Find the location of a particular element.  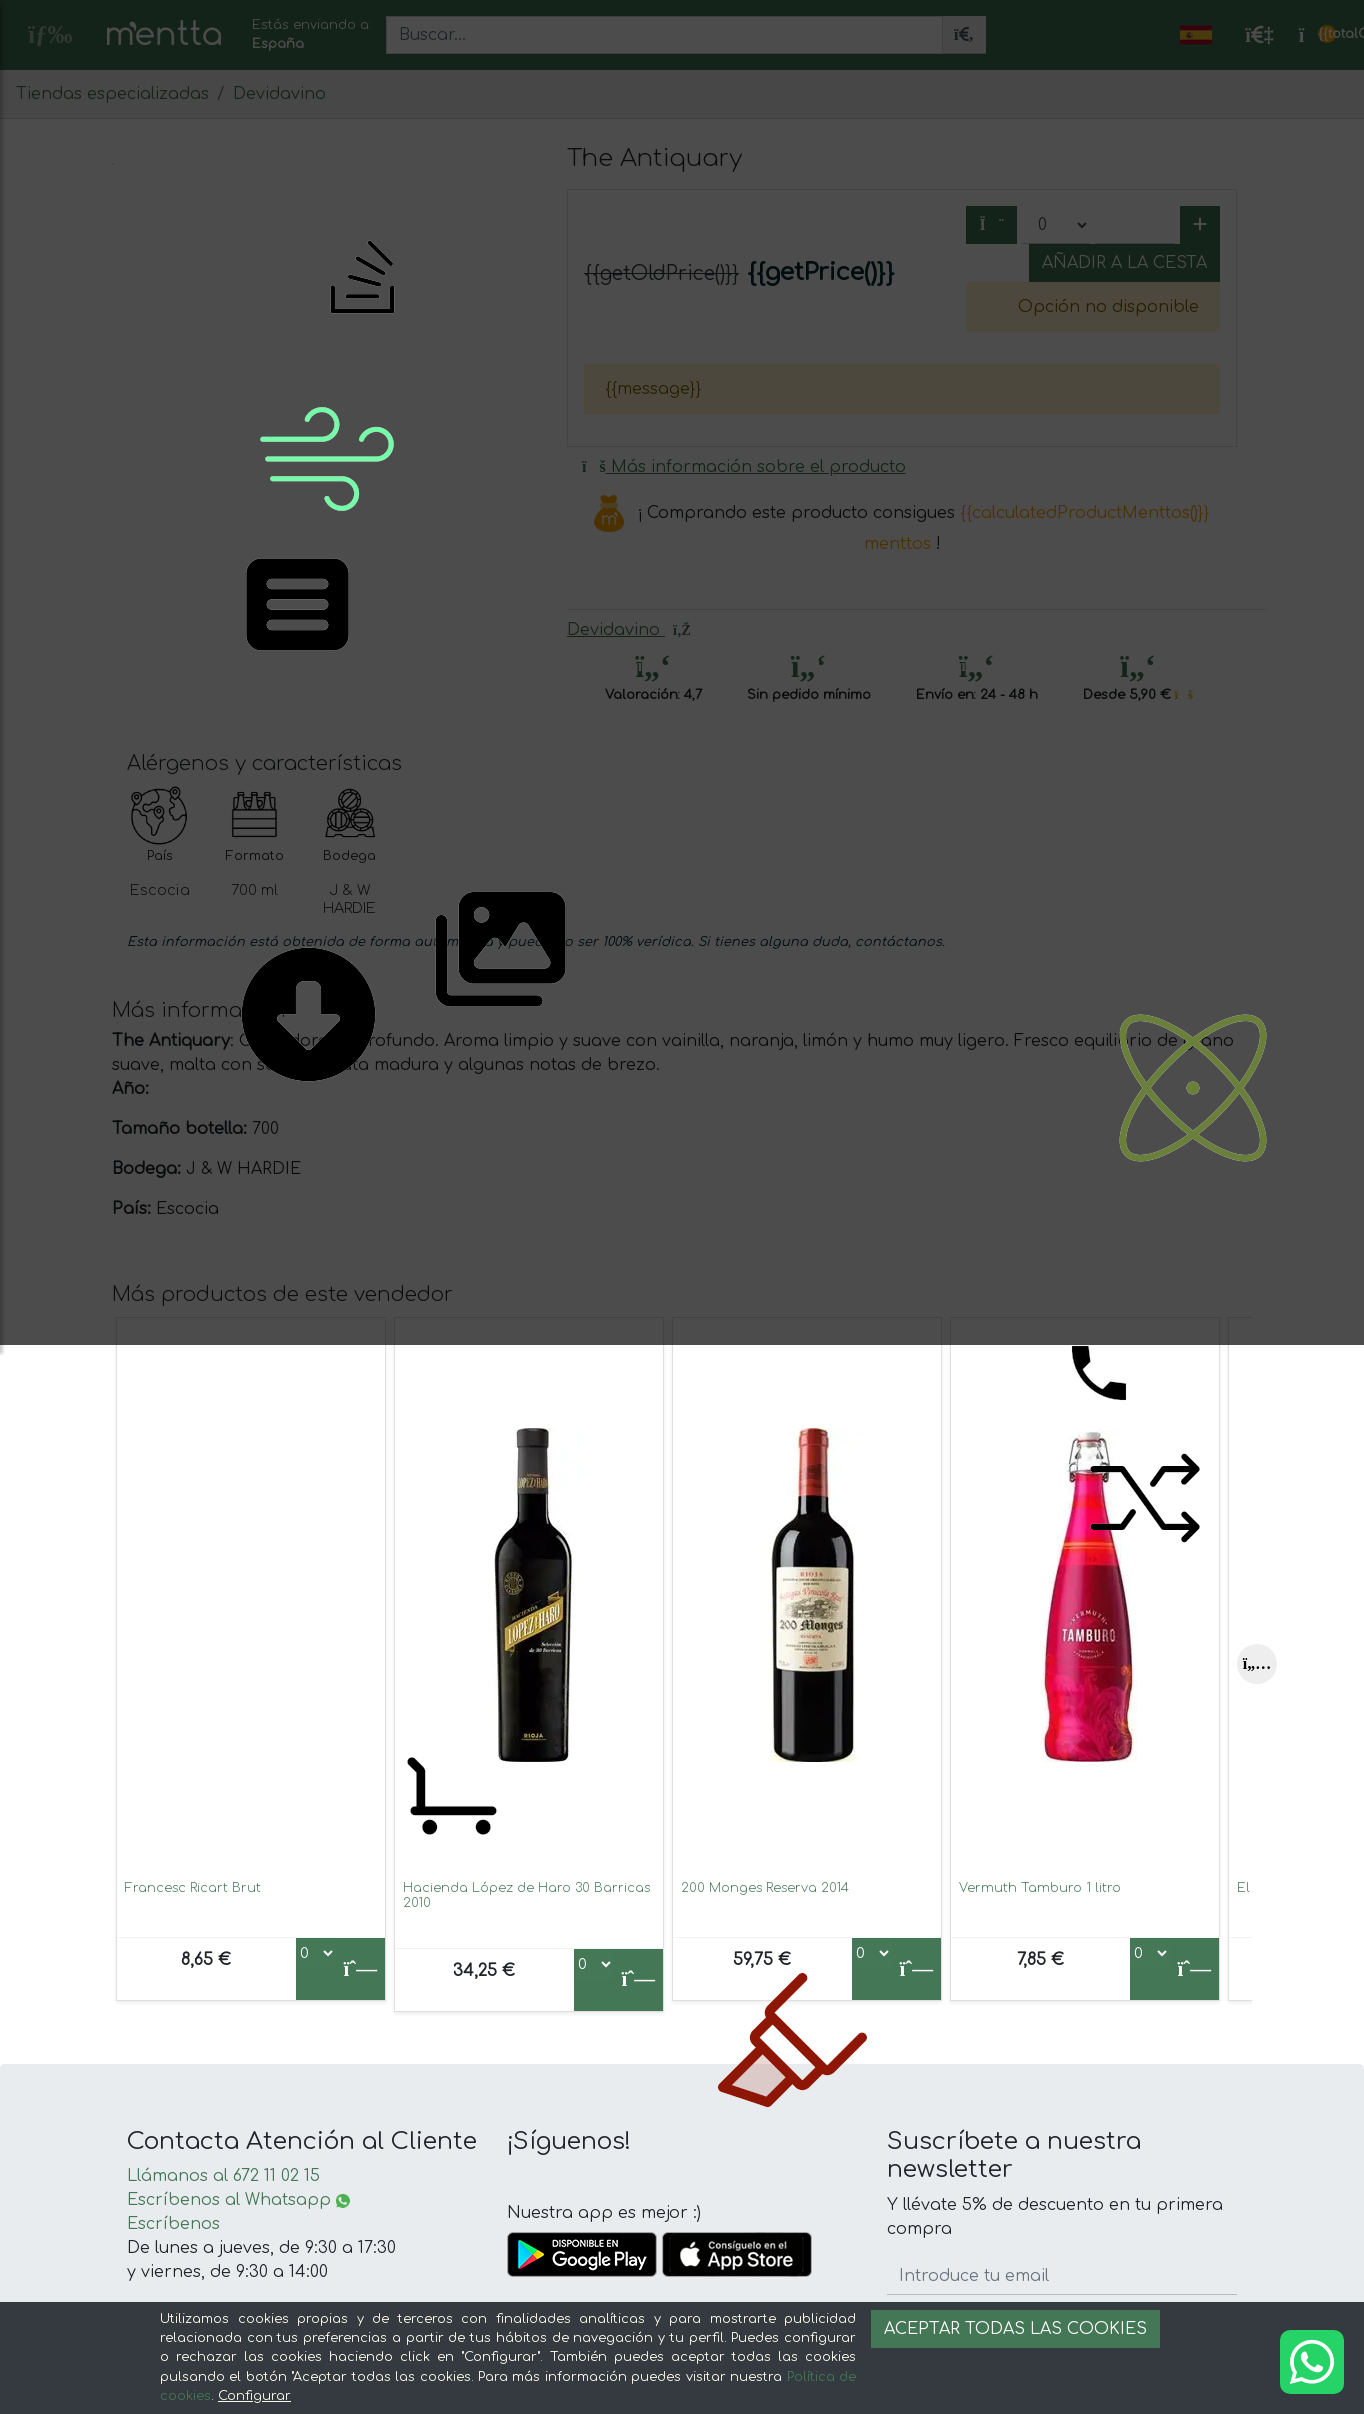

indicates current wind conditions is located at coordinates (327, 459).